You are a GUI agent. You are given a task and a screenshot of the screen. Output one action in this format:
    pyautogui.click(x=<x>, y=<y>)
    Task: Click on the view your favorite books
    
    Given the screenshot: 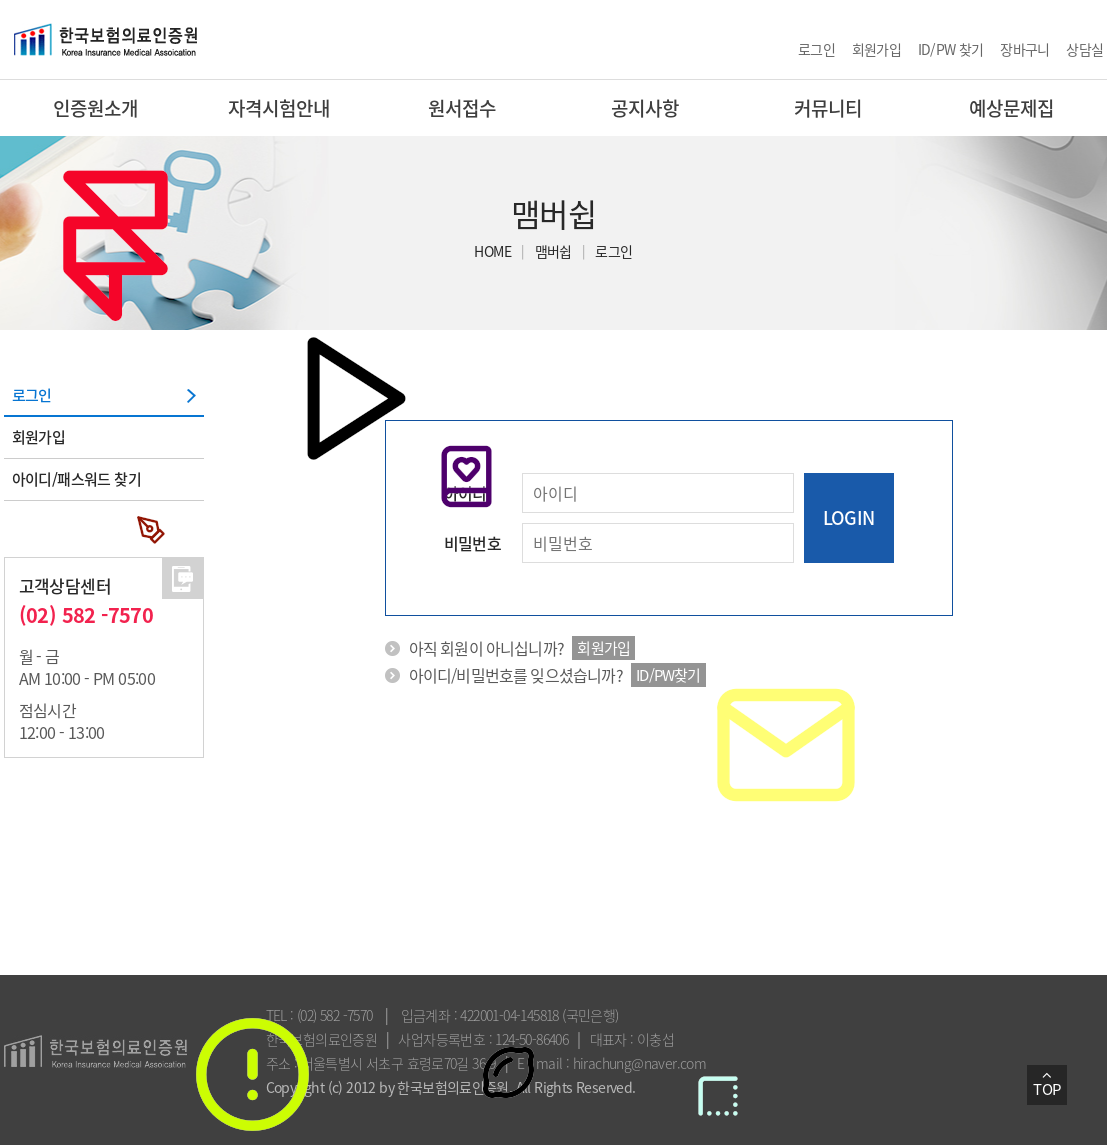 What is the action you would take?
    pyautogui.click(x=466, y=476)
    